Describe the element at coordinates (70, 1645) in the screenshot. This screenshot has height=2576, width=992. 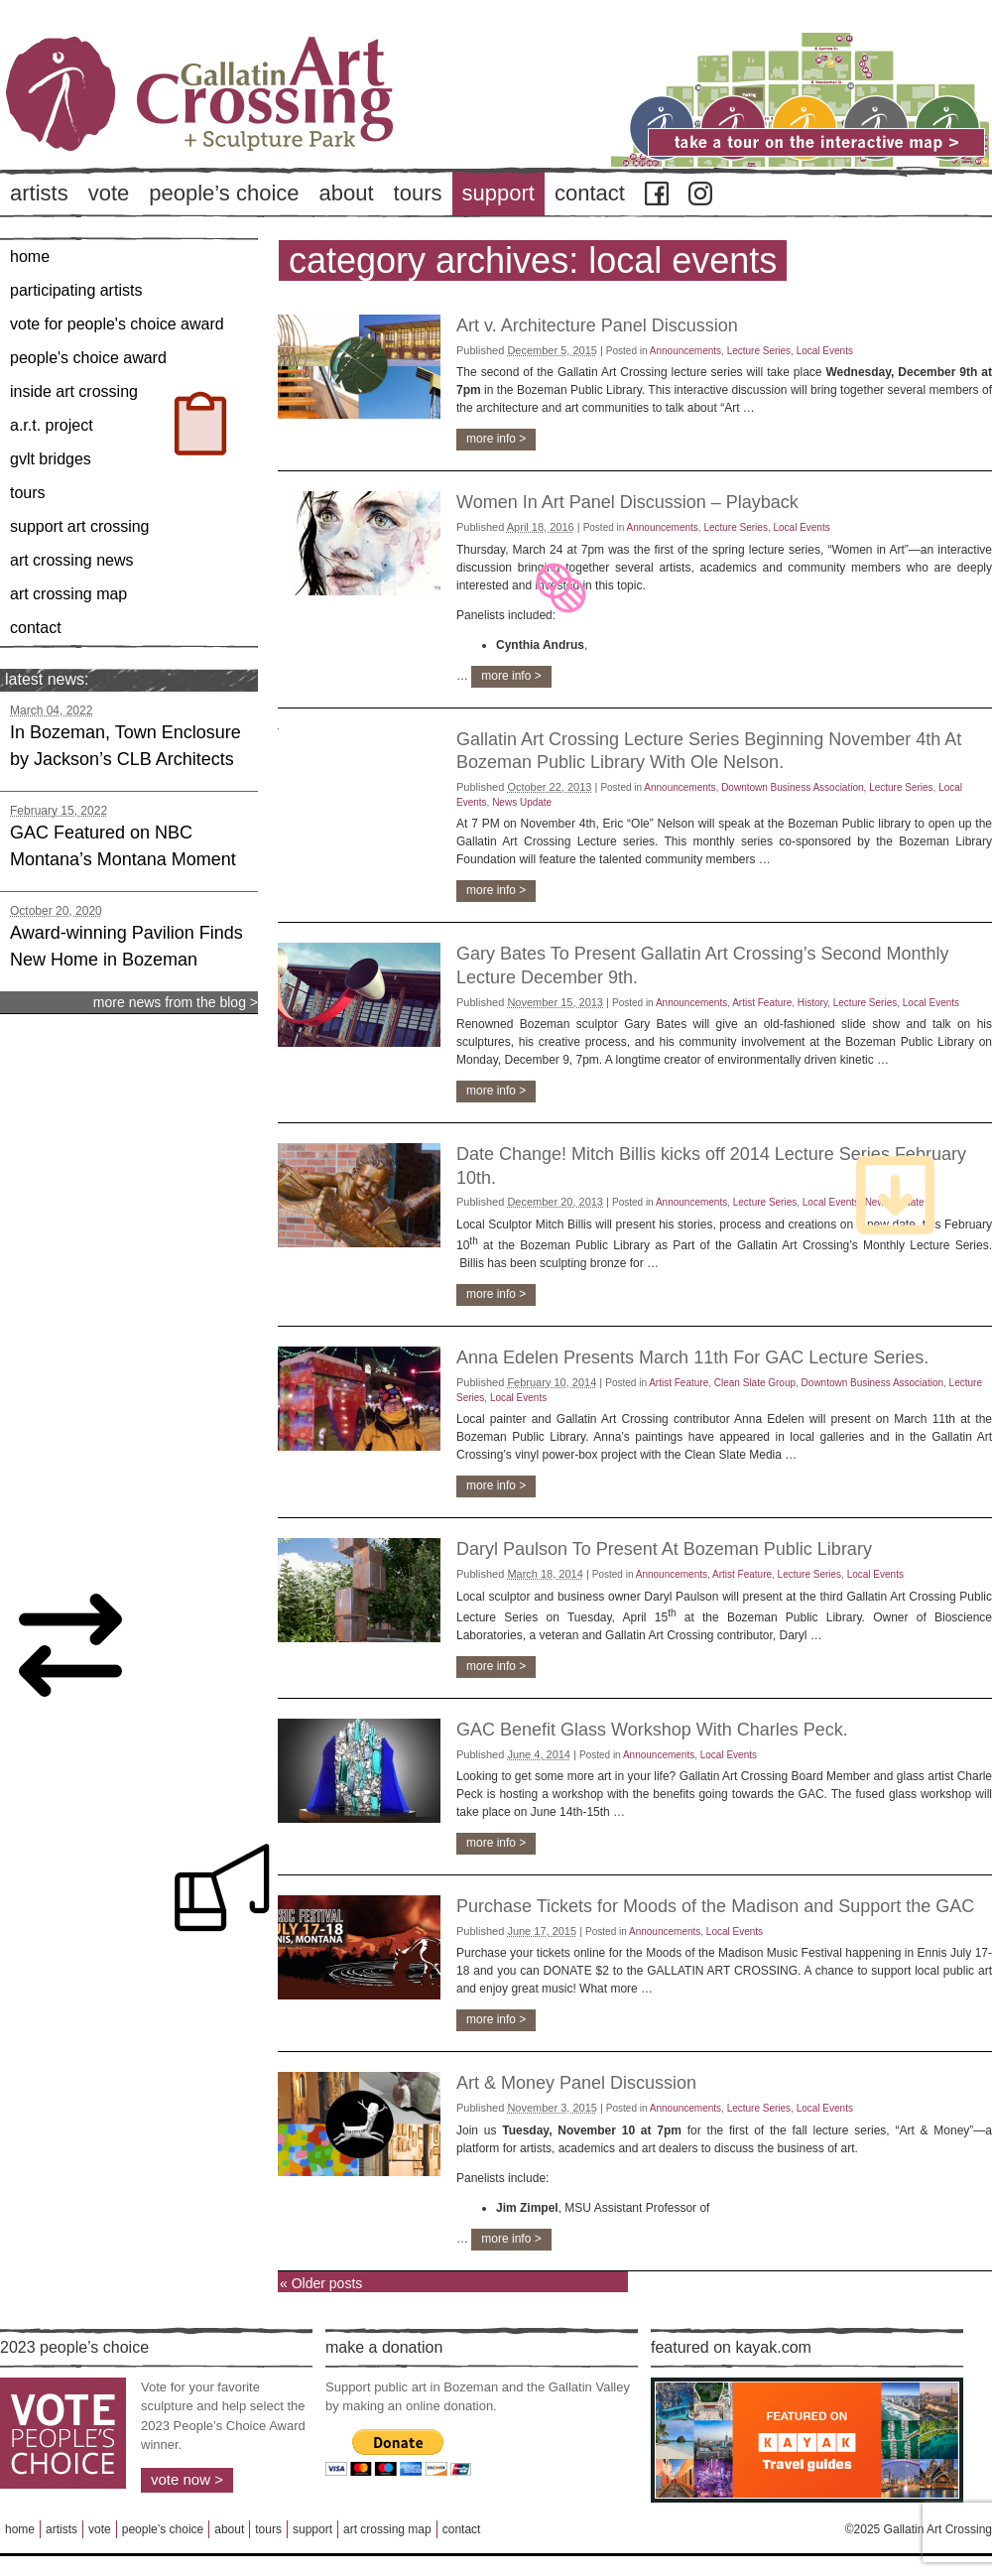
I see `swap or exchange items` at that location.